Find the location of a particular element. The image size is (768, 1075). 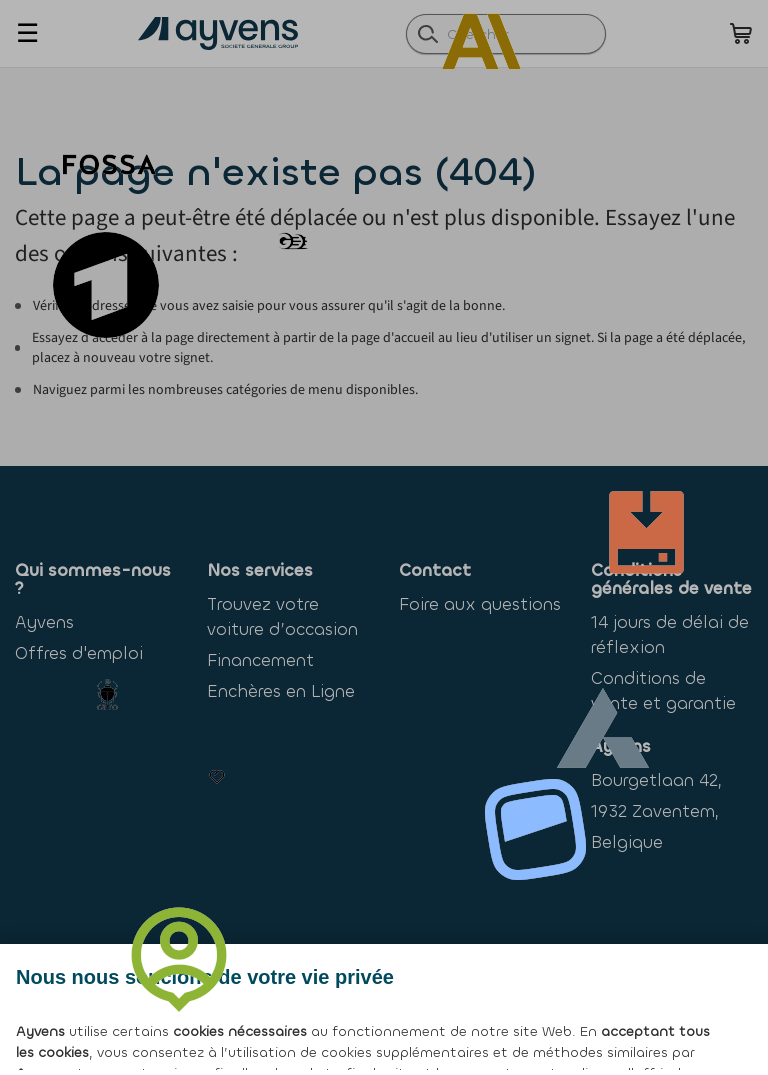

axis bank app or service is located at coordinates (603, 728).